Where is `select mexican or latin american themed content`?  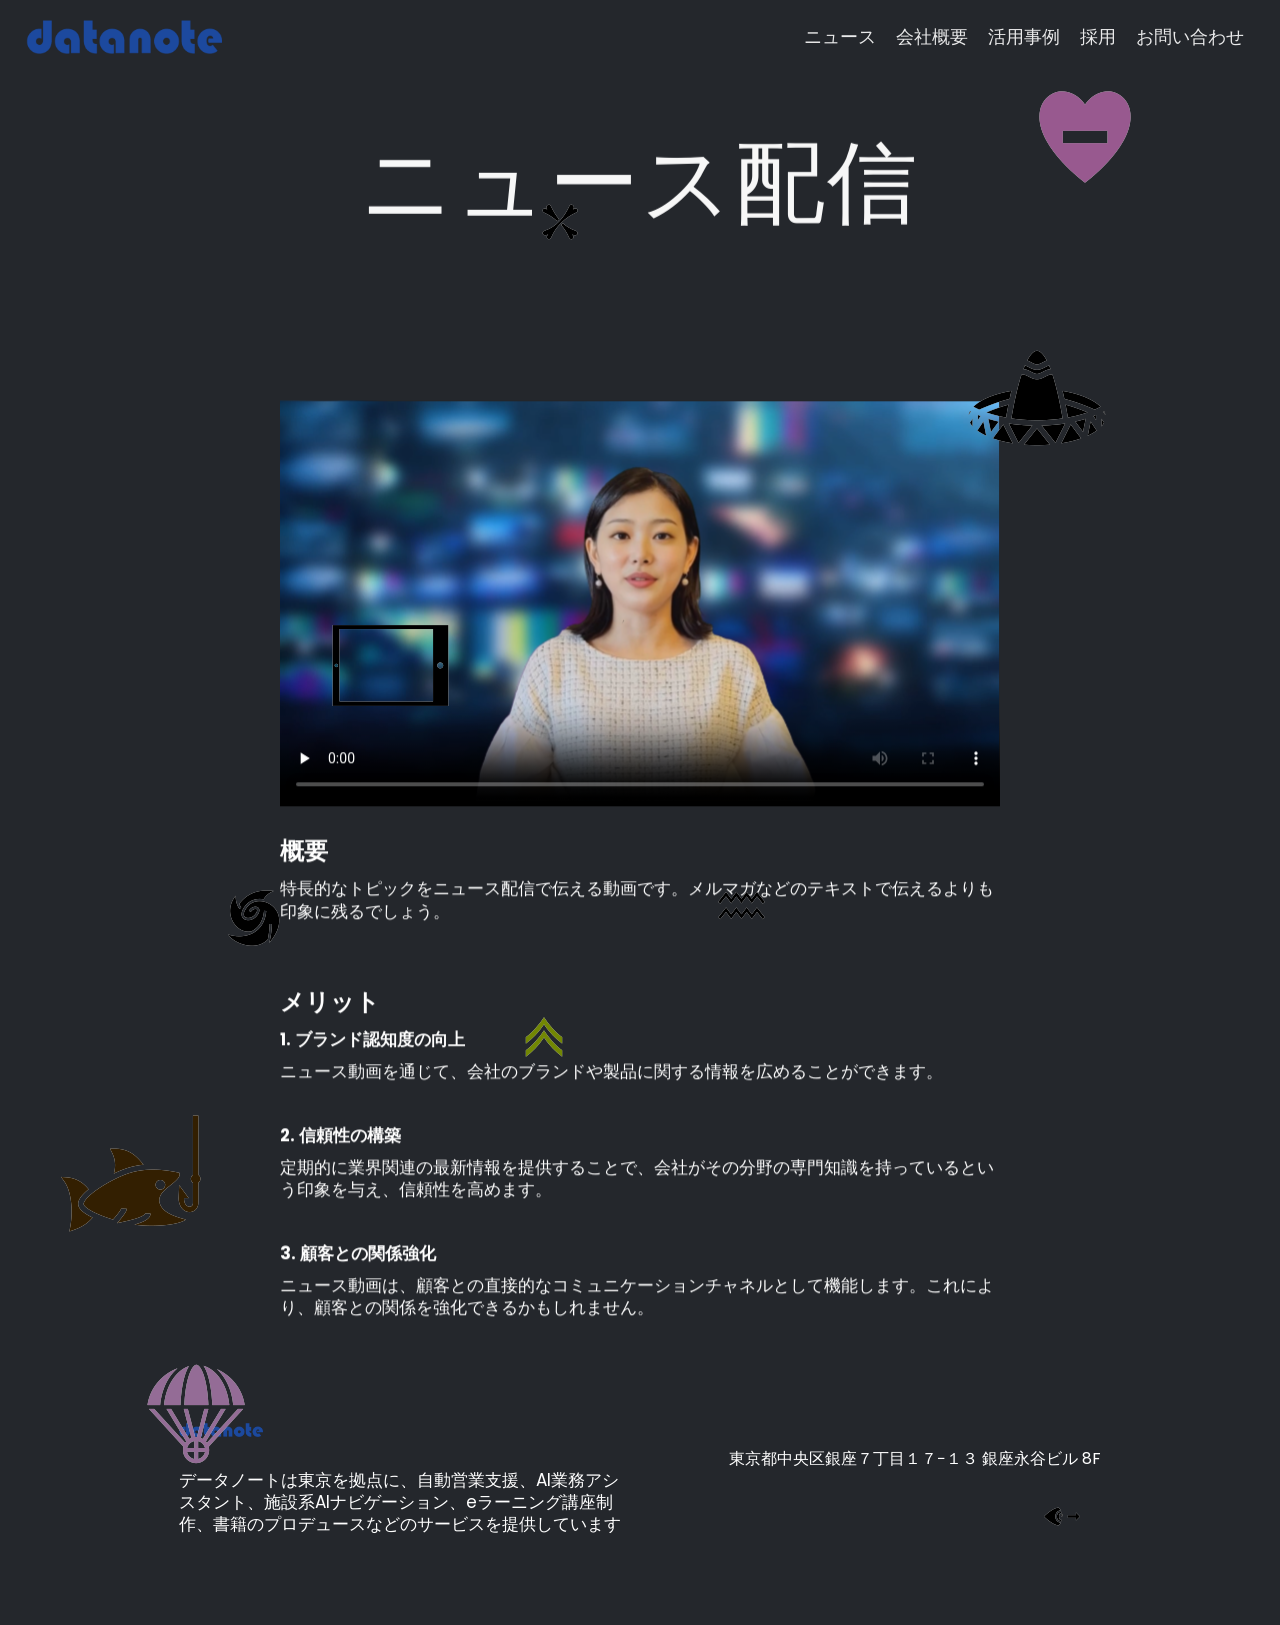 select mexican or latin american themed content is located at coordinates (1037, 398).